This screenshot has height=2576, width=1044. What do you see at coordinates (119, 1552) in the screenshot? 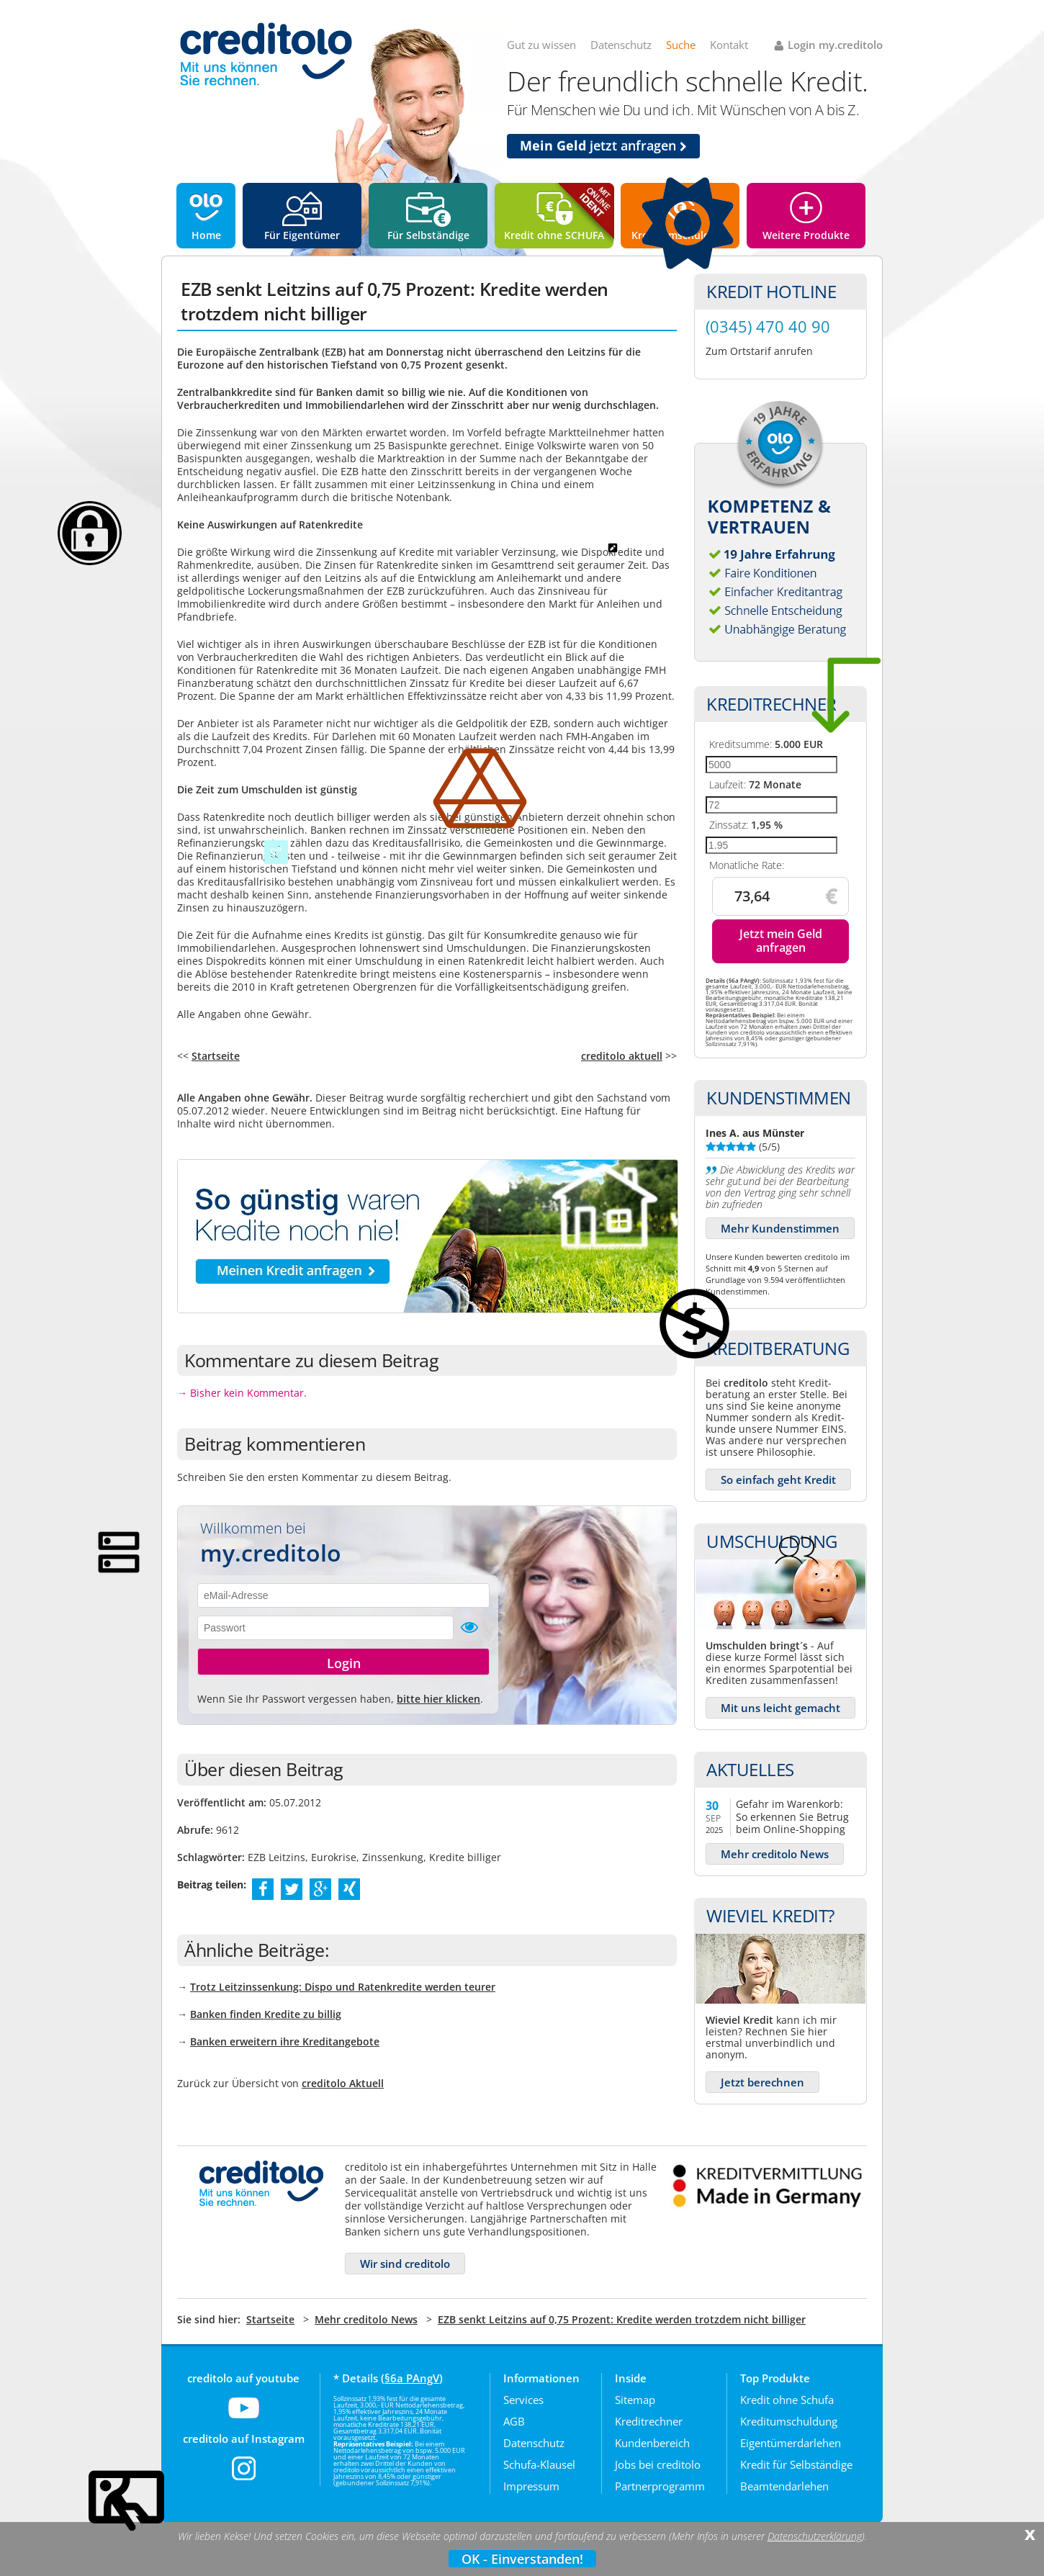
I see `access server or DNS settings` at bounding box center [119, 1552].